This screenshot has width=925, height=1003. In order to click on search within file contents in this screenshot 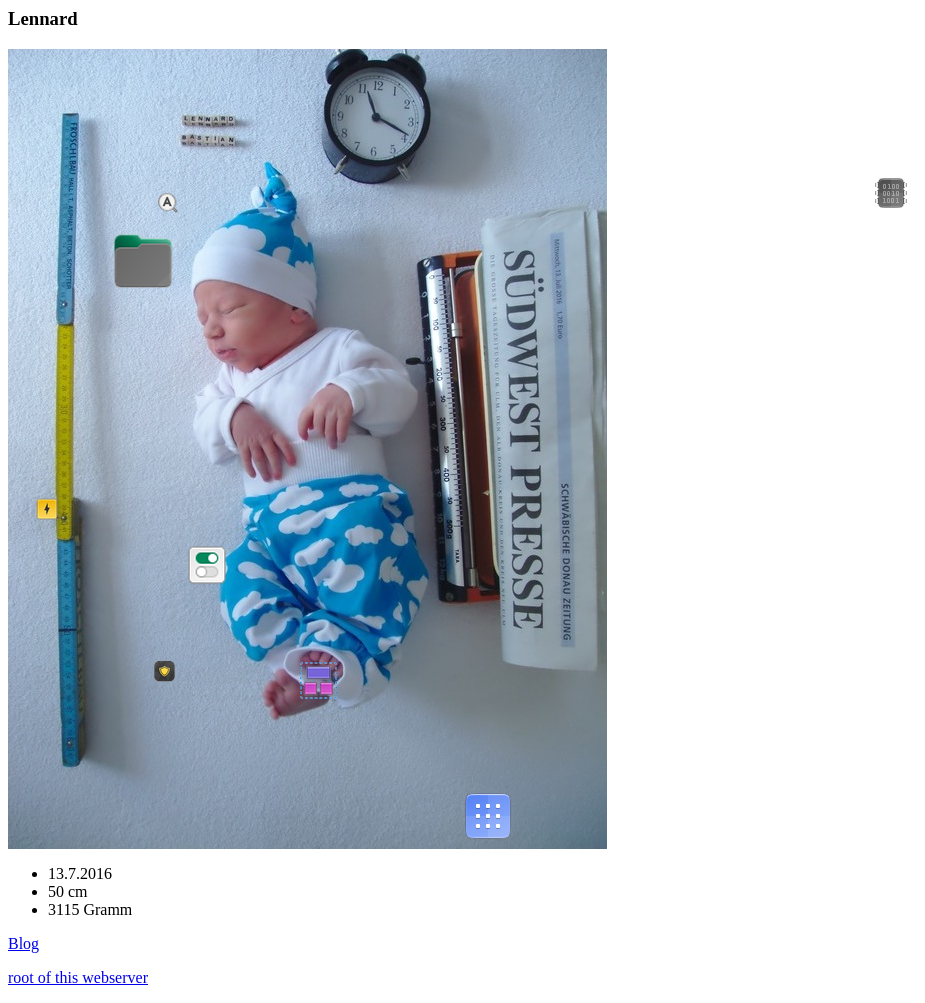, I will do `click(168, 203)`.